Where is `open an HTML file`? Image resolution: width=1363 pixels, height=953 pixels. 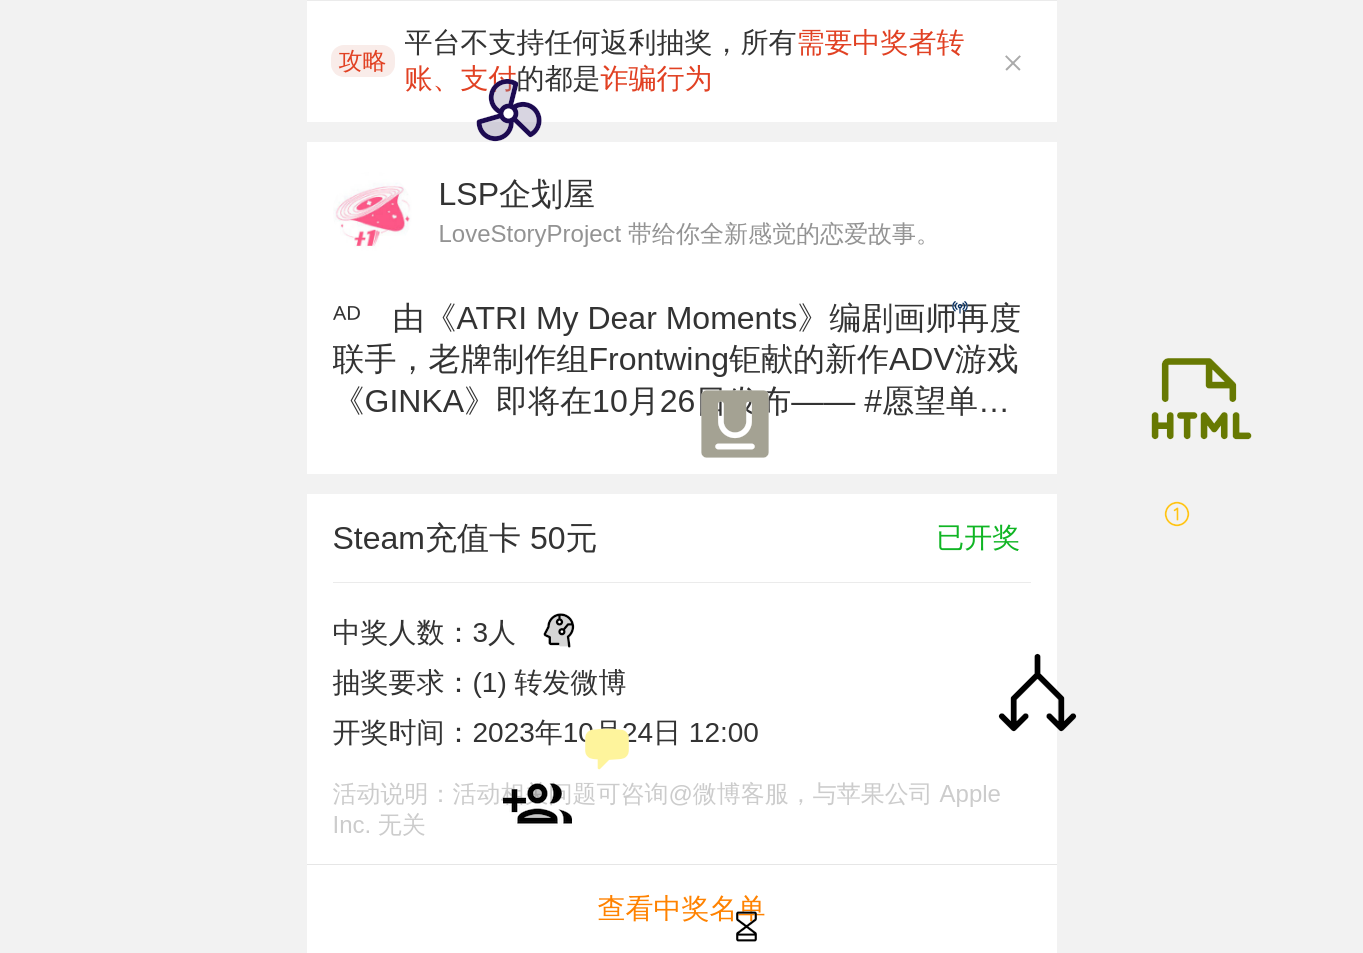
open an HTML file is located at coordinates (1199, 402).